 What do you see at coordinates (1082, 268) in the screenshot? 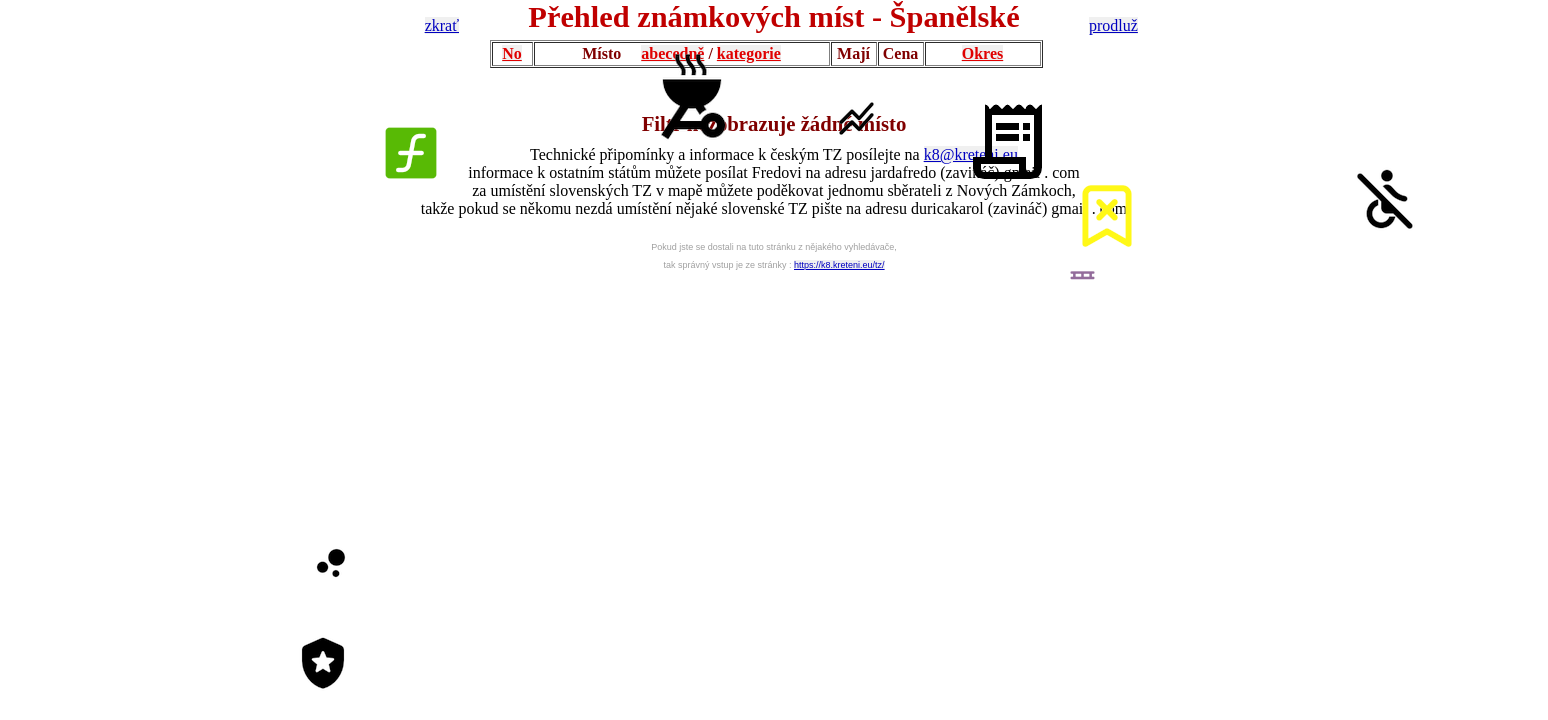
I see `view warehouse inventory` at bounding box center [1082, 268].